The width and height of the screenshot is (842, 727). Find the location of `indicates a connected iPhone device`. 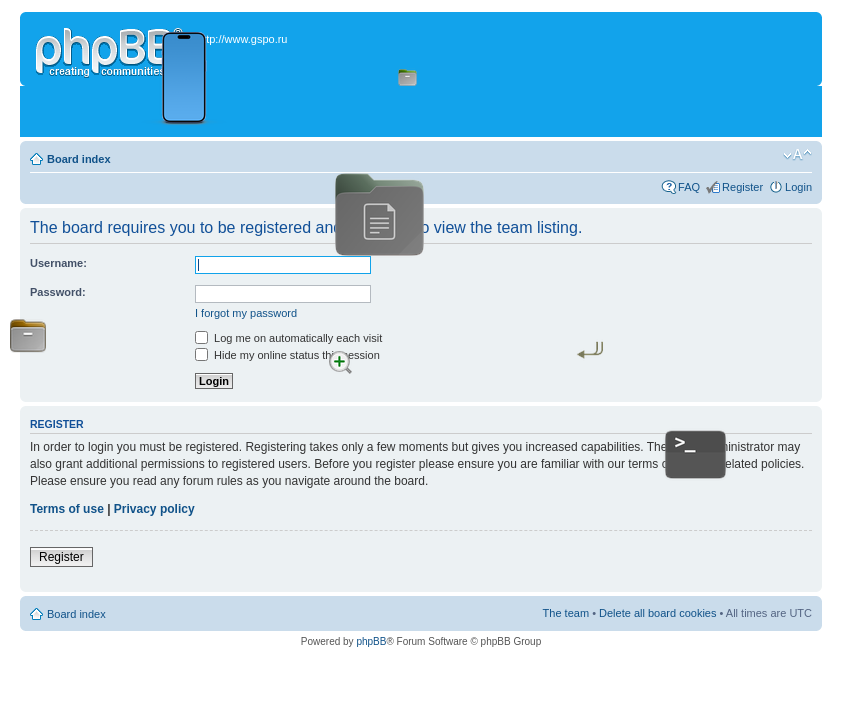

indicates a connected iPhone device is located at coordinates (184, 79).